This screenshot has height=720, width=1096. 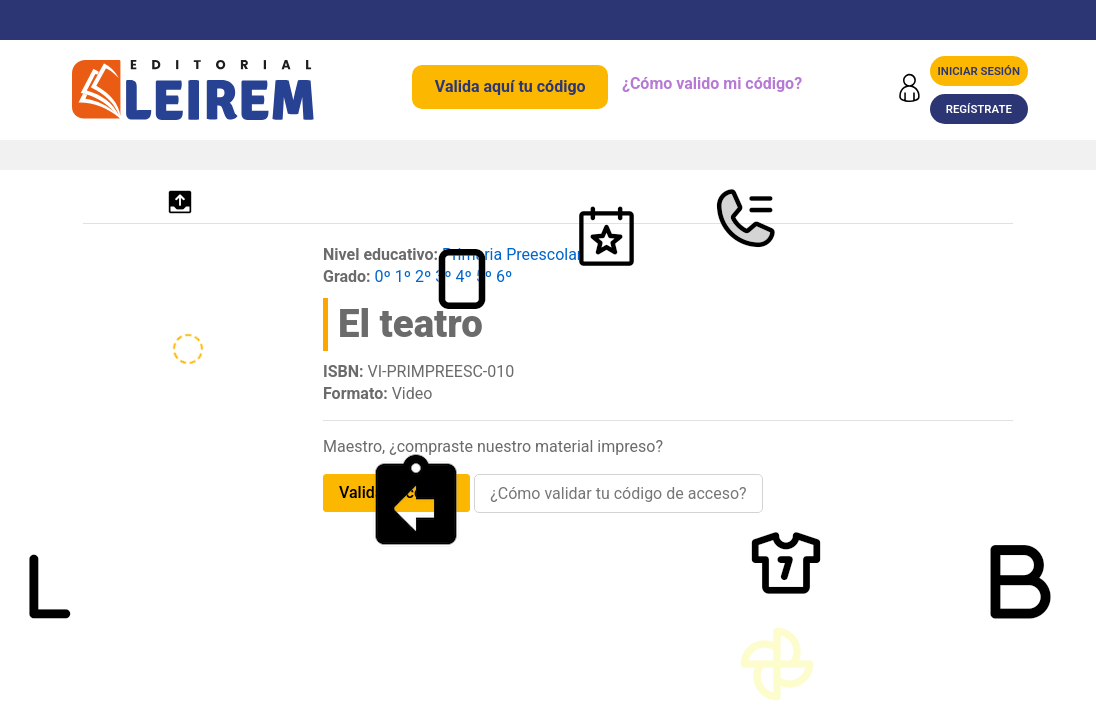 I want to click on apply bold formatting to selected text, so click(x=1015, y=583).